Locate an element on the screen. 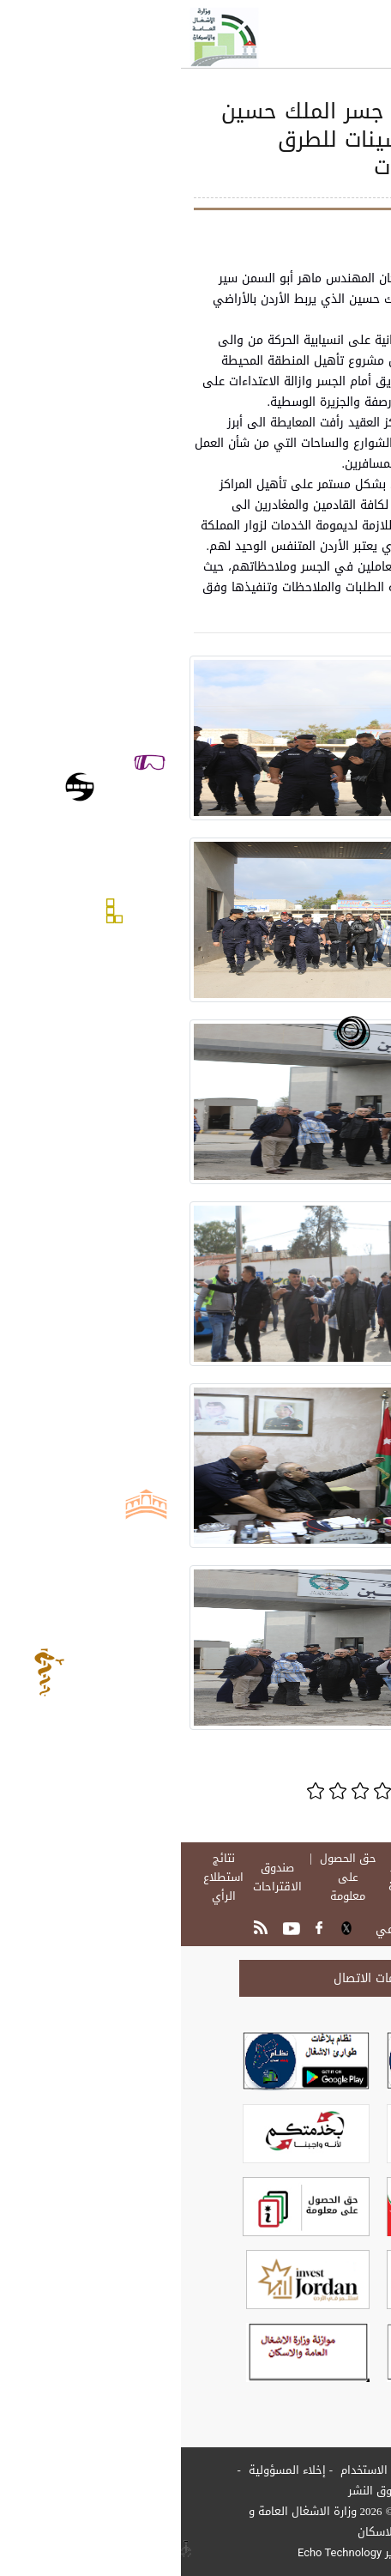  explore Venice or Italian landmarks is located at coordinates (146, 1508).